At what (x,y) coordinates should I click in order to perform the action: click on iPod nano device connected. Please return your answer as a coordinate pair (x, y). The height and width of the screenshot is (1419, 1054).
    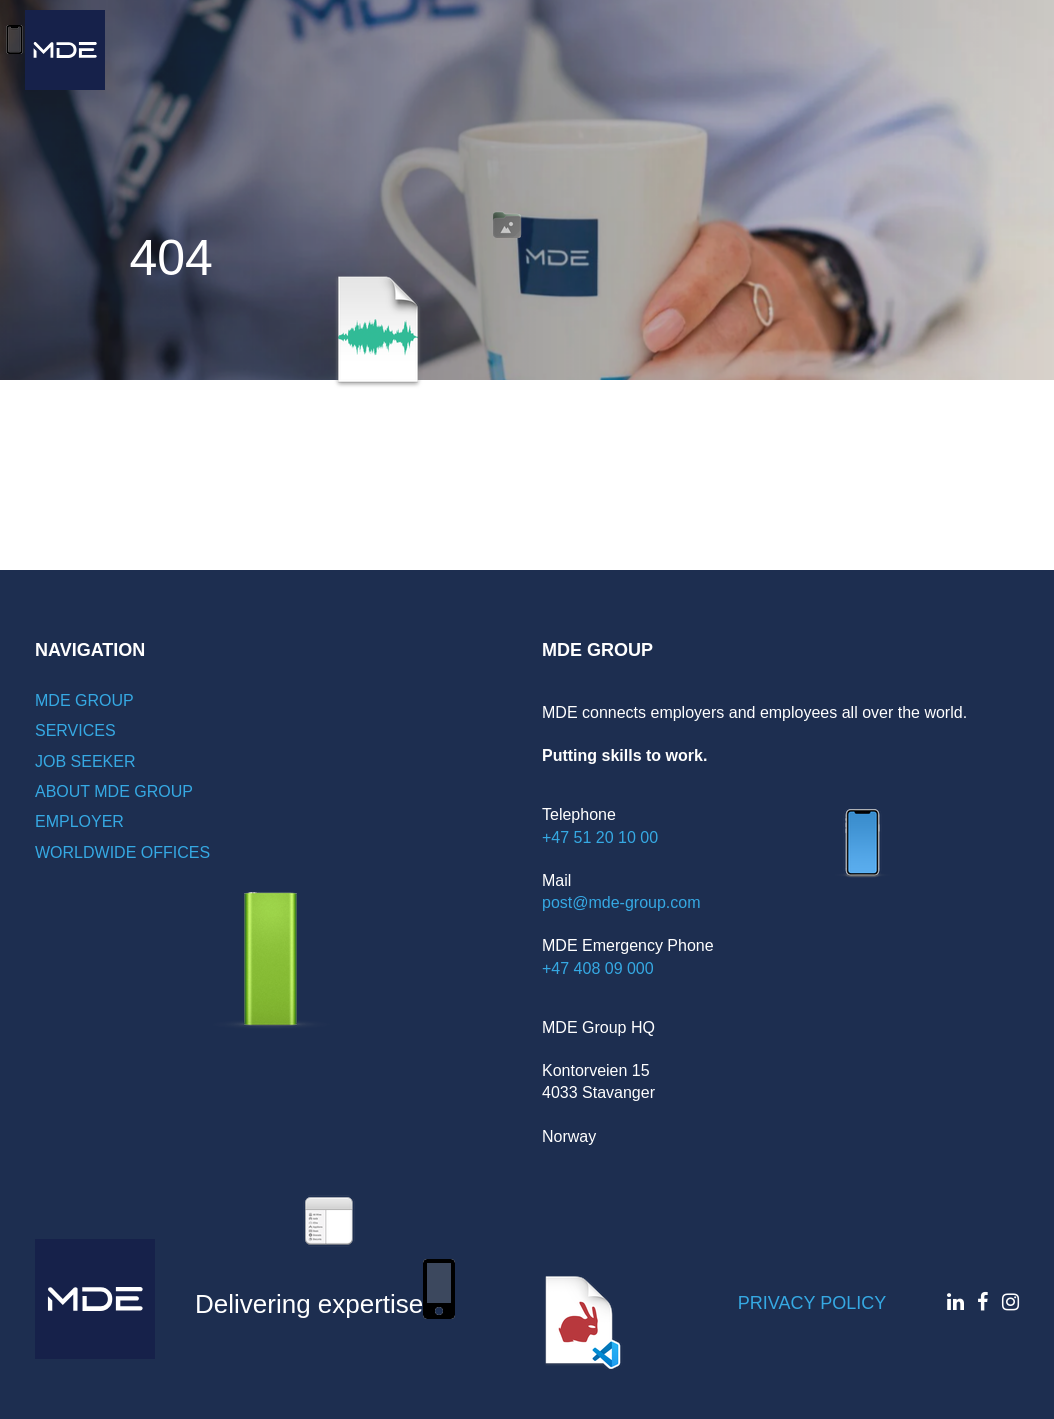
    Looking at the image, I should click on (270, 961).